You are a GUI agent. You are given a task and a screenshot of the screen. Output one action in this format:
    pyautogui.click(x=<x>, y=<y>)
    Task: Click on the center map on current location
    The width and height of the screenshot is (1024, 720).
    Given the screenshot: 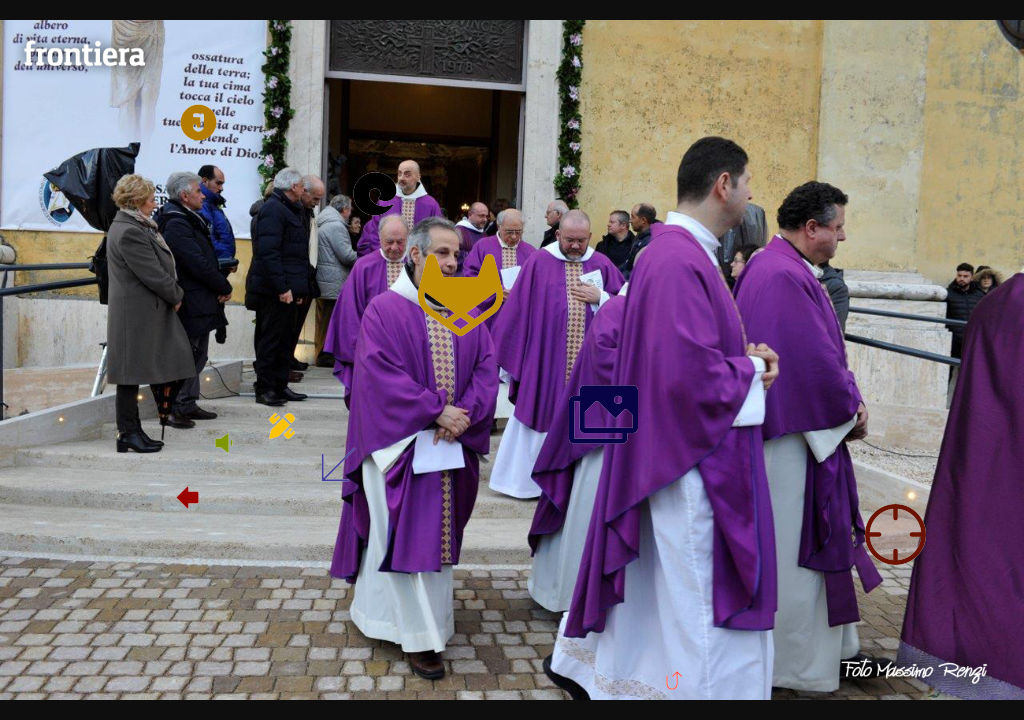 What is the action you would take?
    pyautogui.click(x=895, y=534)
    